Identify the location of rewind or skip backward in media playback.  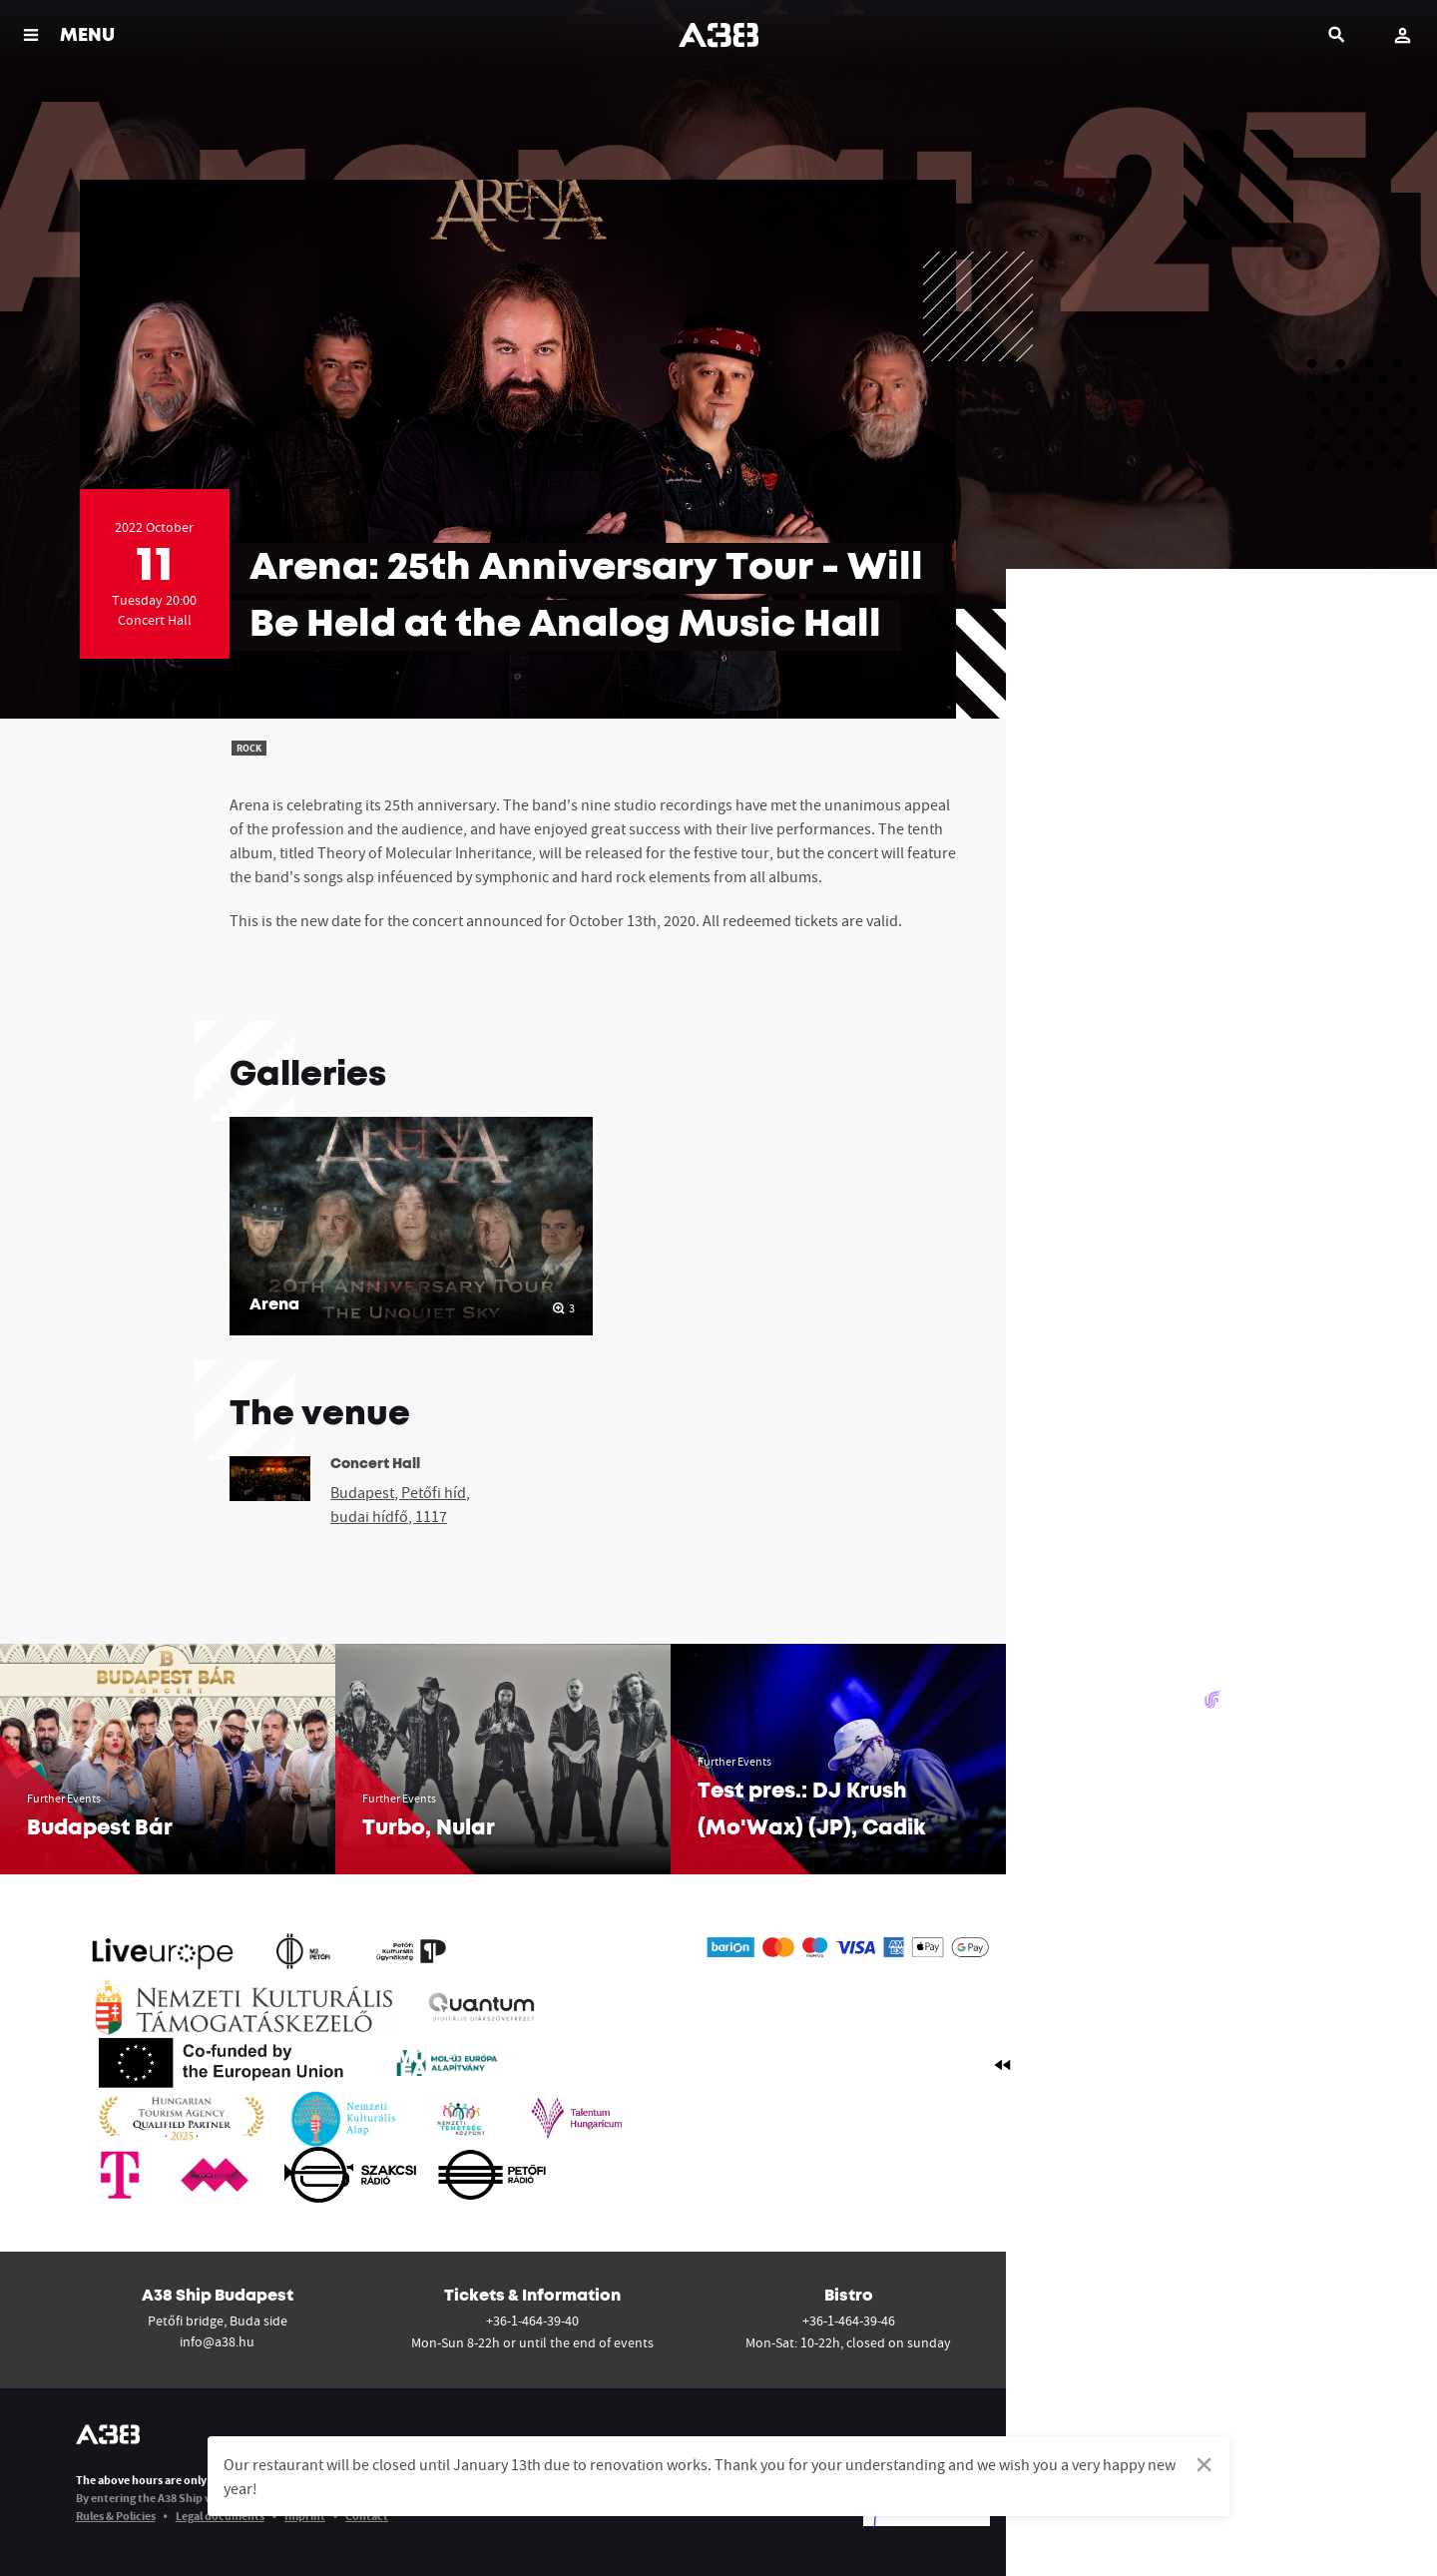
(1003, 2065).